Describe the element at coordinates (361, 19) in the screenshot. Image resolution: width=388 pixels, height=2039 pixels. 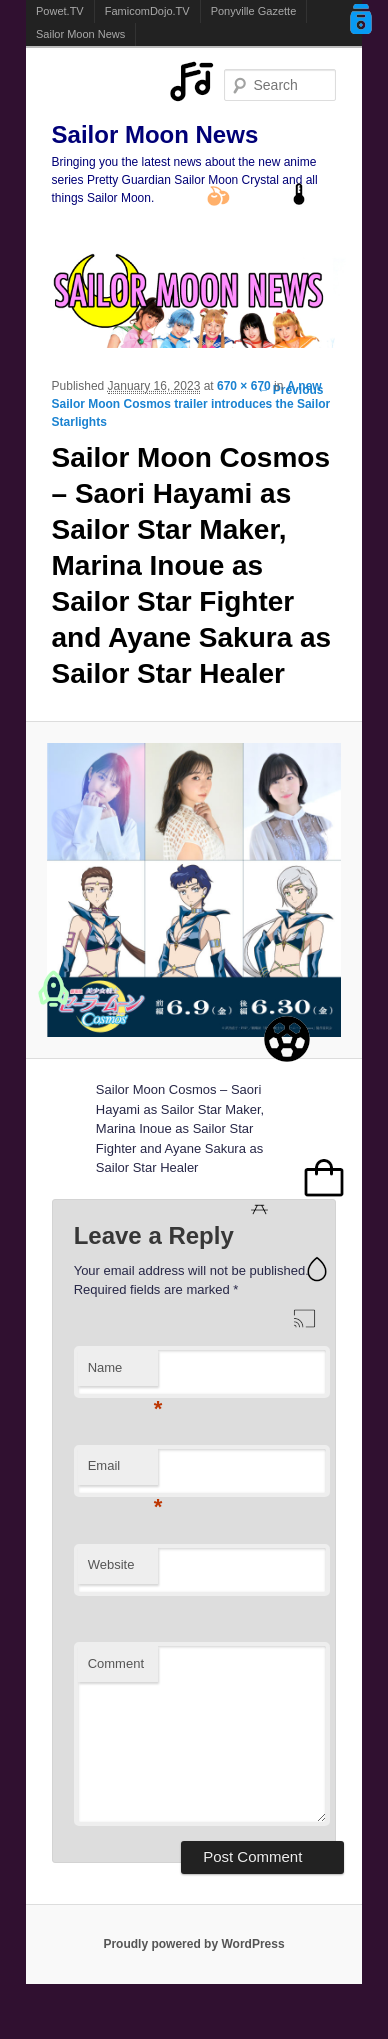
I see `indicates dairy or milk product category` at that location.